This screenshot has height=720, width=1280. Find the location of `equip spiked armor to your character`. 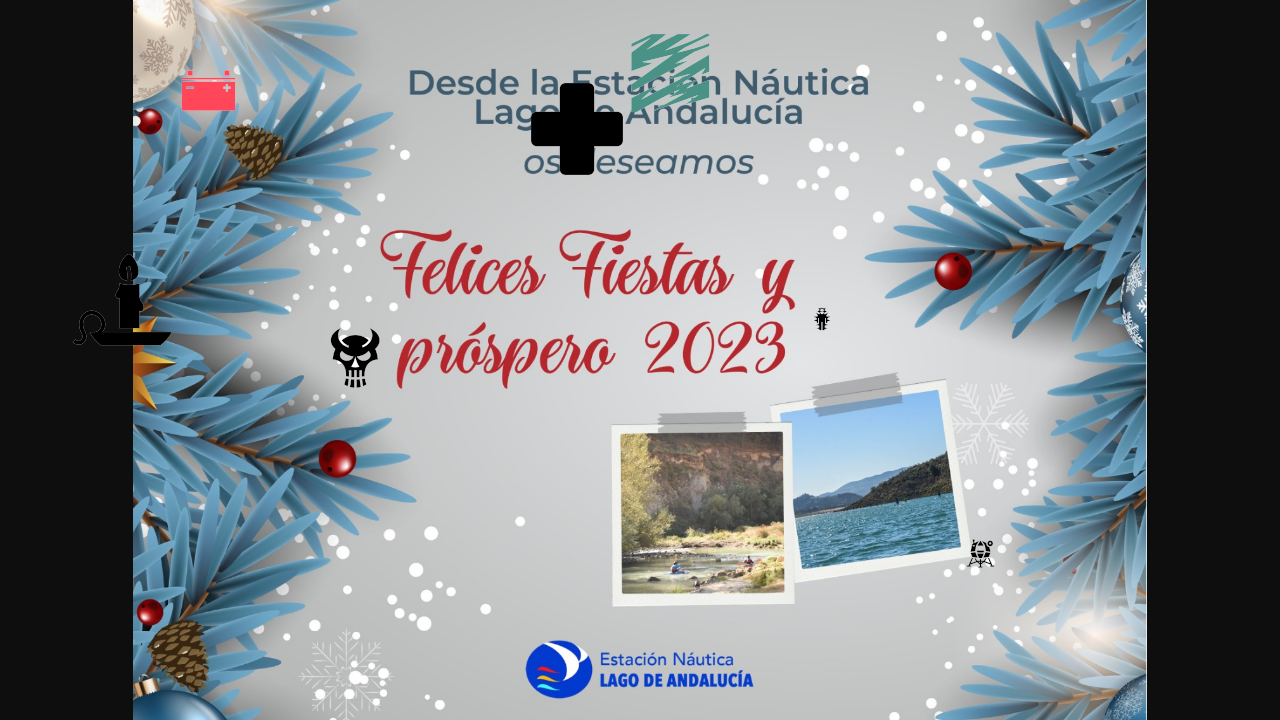

equip spiked armor to your character is located at coordinates (822, 319).